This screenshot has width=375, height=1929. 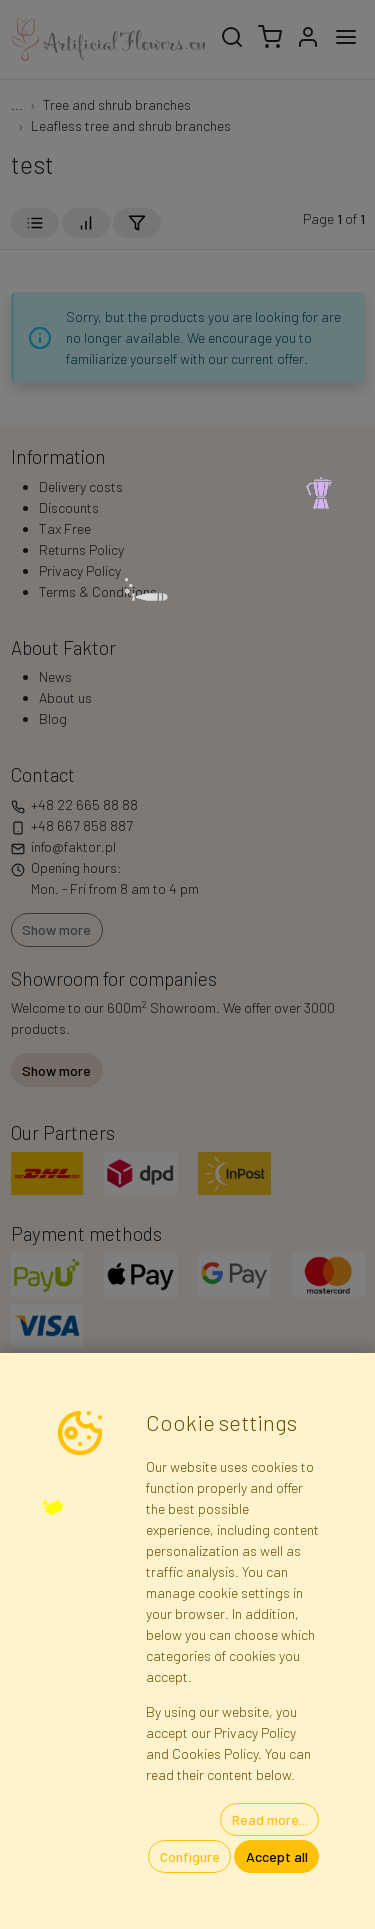 I want to click on launch torpedo attack in naval combat game, so click(x=146, y=597).